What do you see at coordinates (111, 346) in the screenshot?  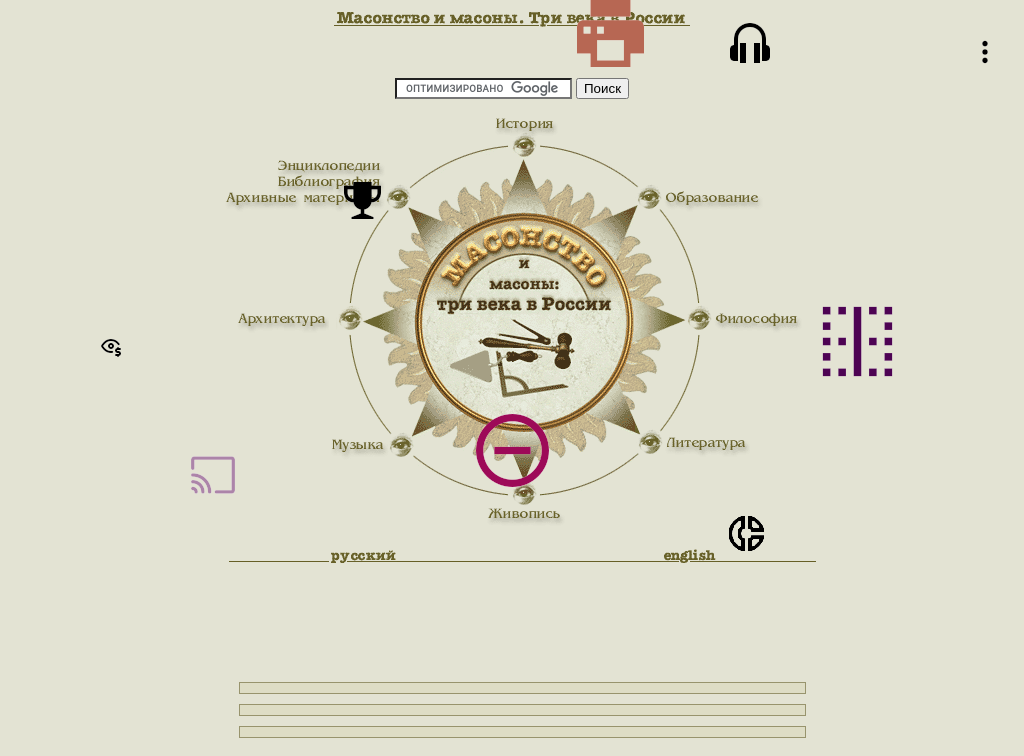 I see `view pricing or cost details` at bounding box center [111, 346].